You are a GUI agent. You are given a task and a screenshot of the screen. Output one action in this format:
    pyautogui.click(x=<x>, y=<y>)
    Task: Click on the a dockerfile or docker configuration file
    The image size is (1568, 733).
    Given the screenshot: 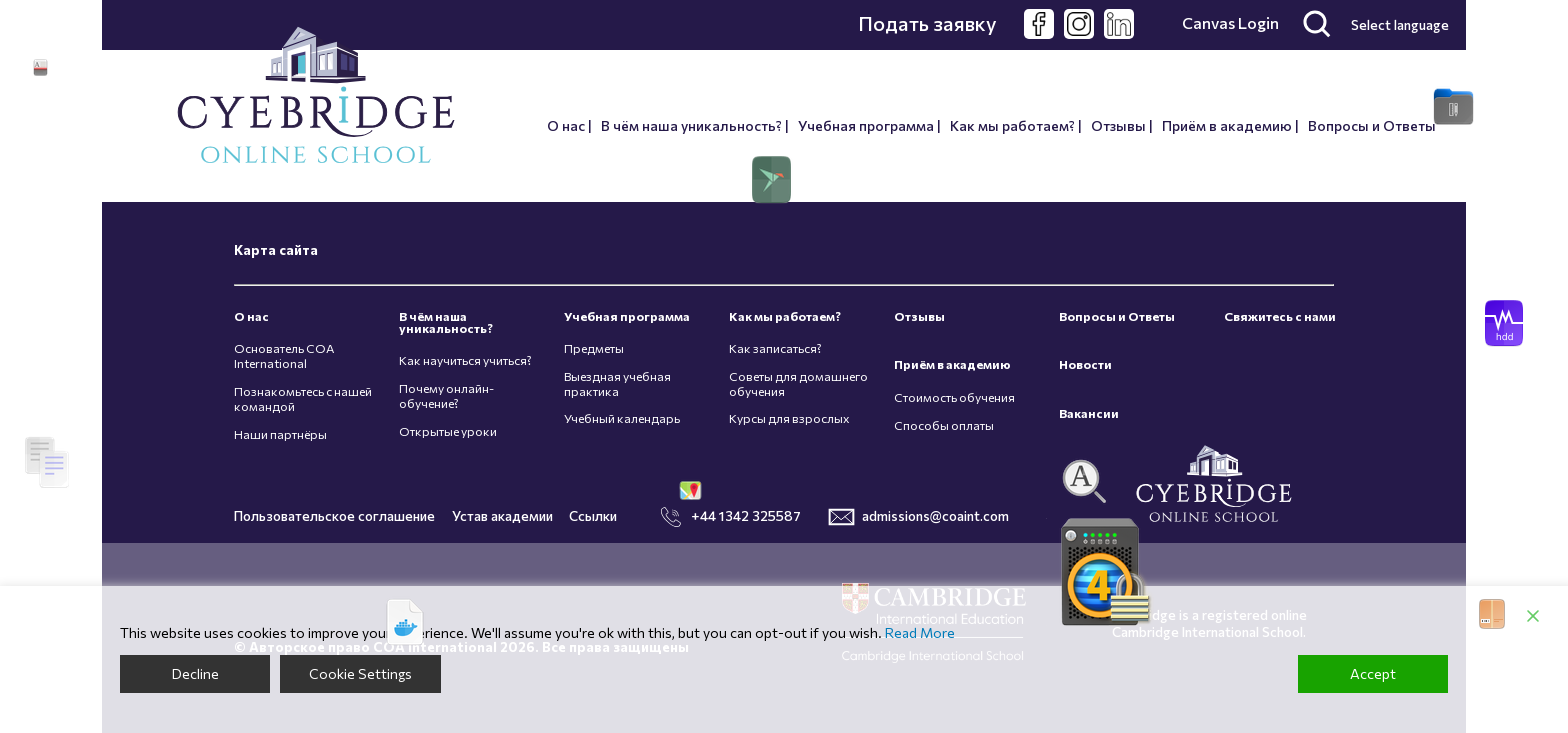 What is the action you would take?
    pyautogui.click(x=405, y=622)
    